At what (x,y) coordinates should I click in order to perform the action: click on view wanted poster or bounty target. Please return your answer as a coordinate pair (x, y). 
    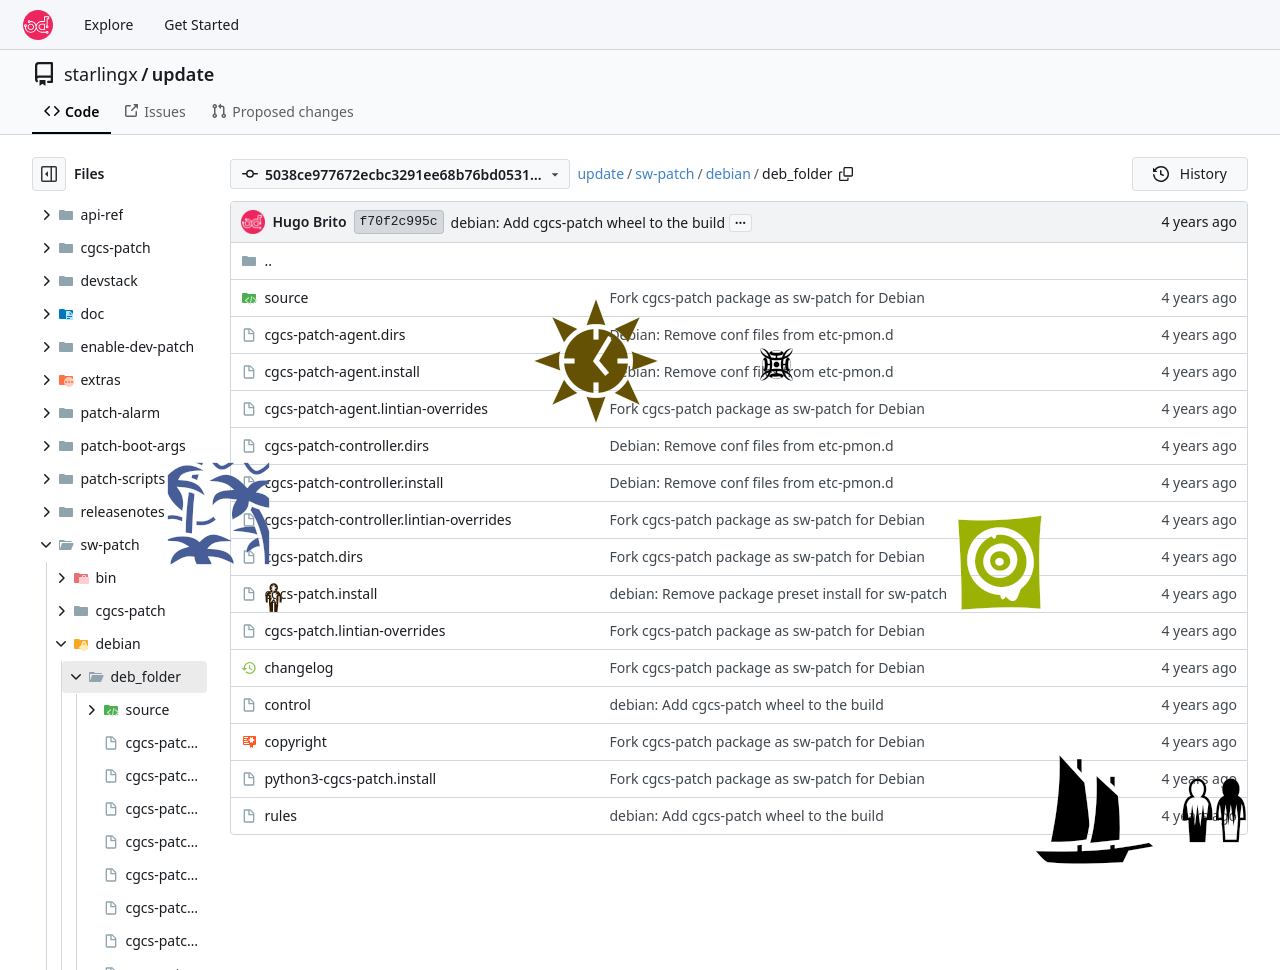
    Looking at the image, I should click on (1000, 562).